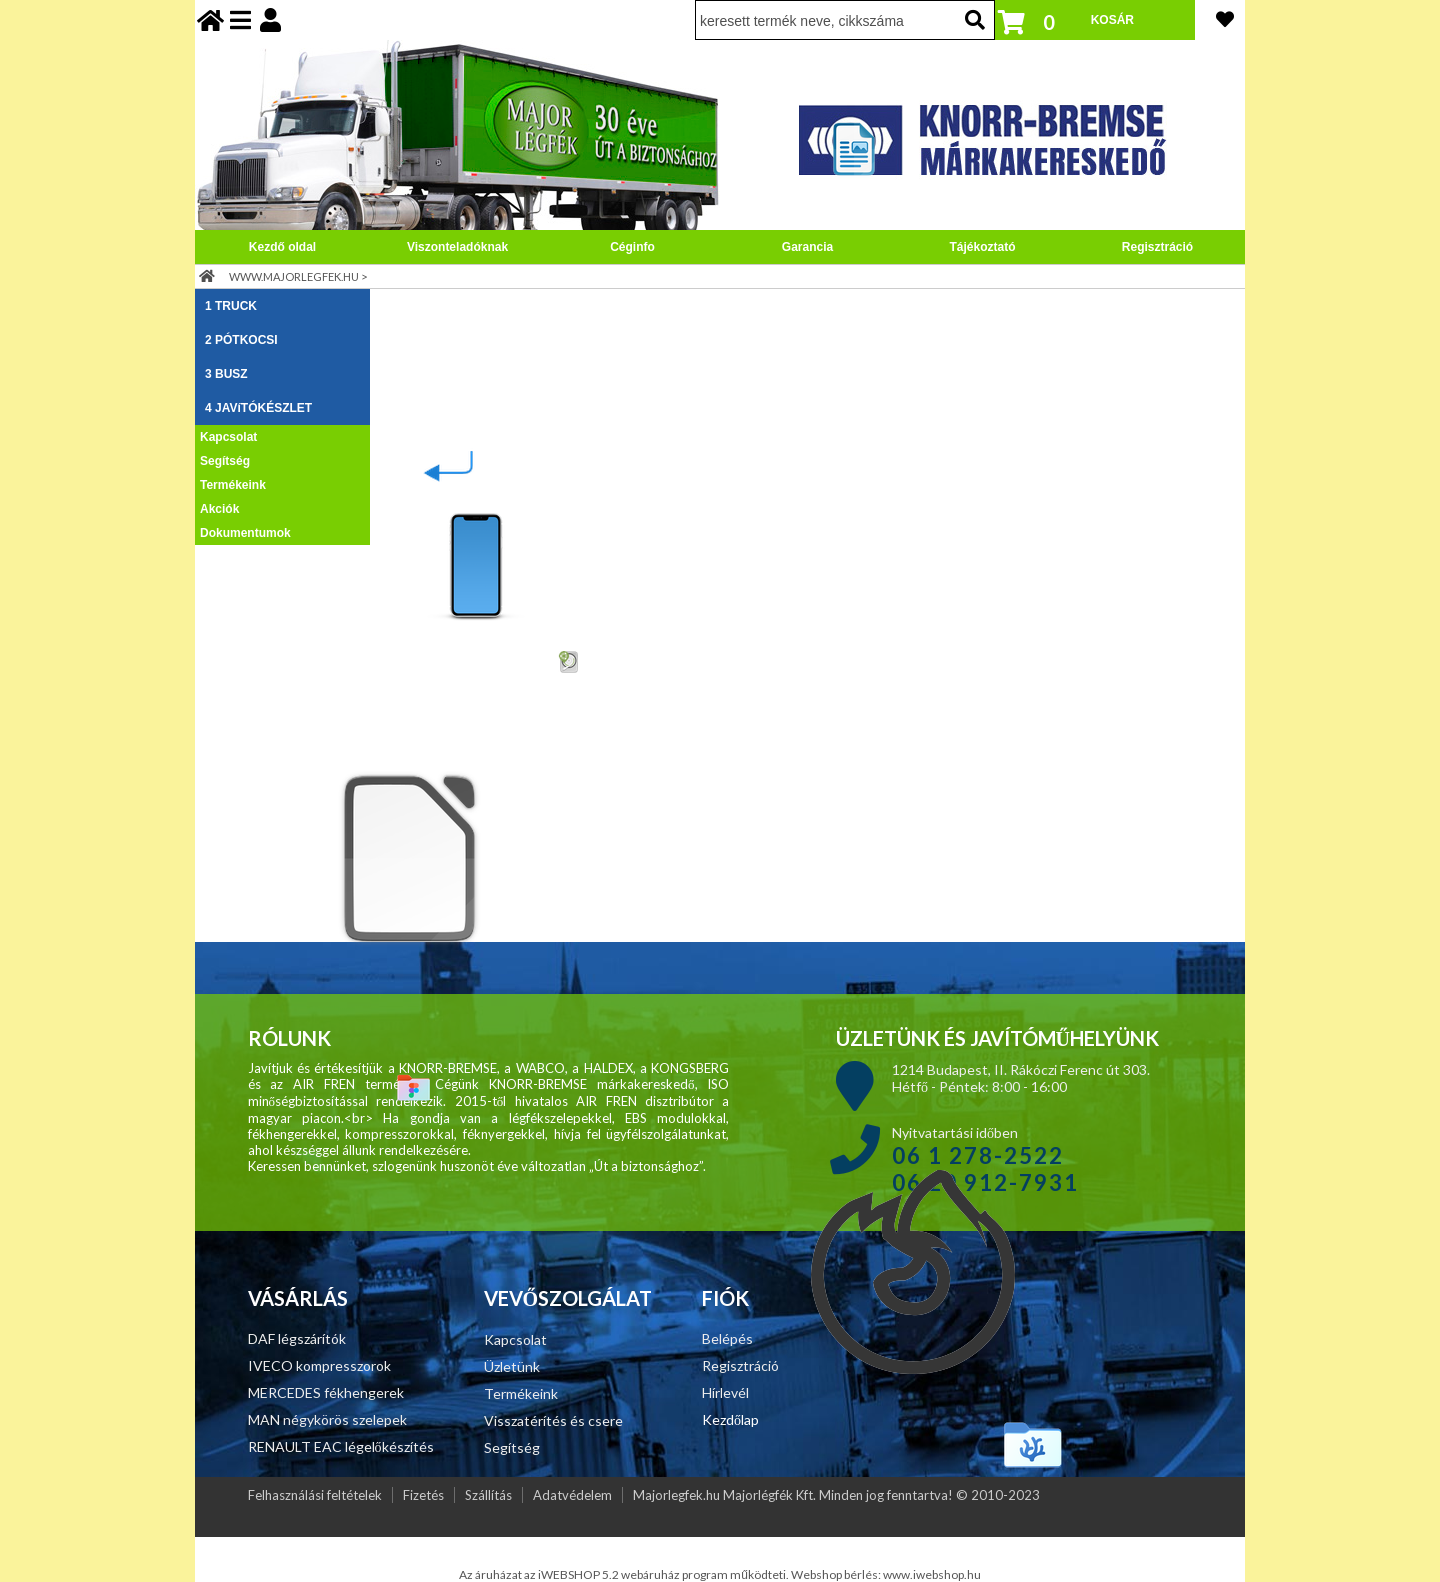 The width and height of the screenshot is (1440, 1582). Describe the element at coordinates (413, 1088) in the screenshot. I see `open figma project files folder` at that location.